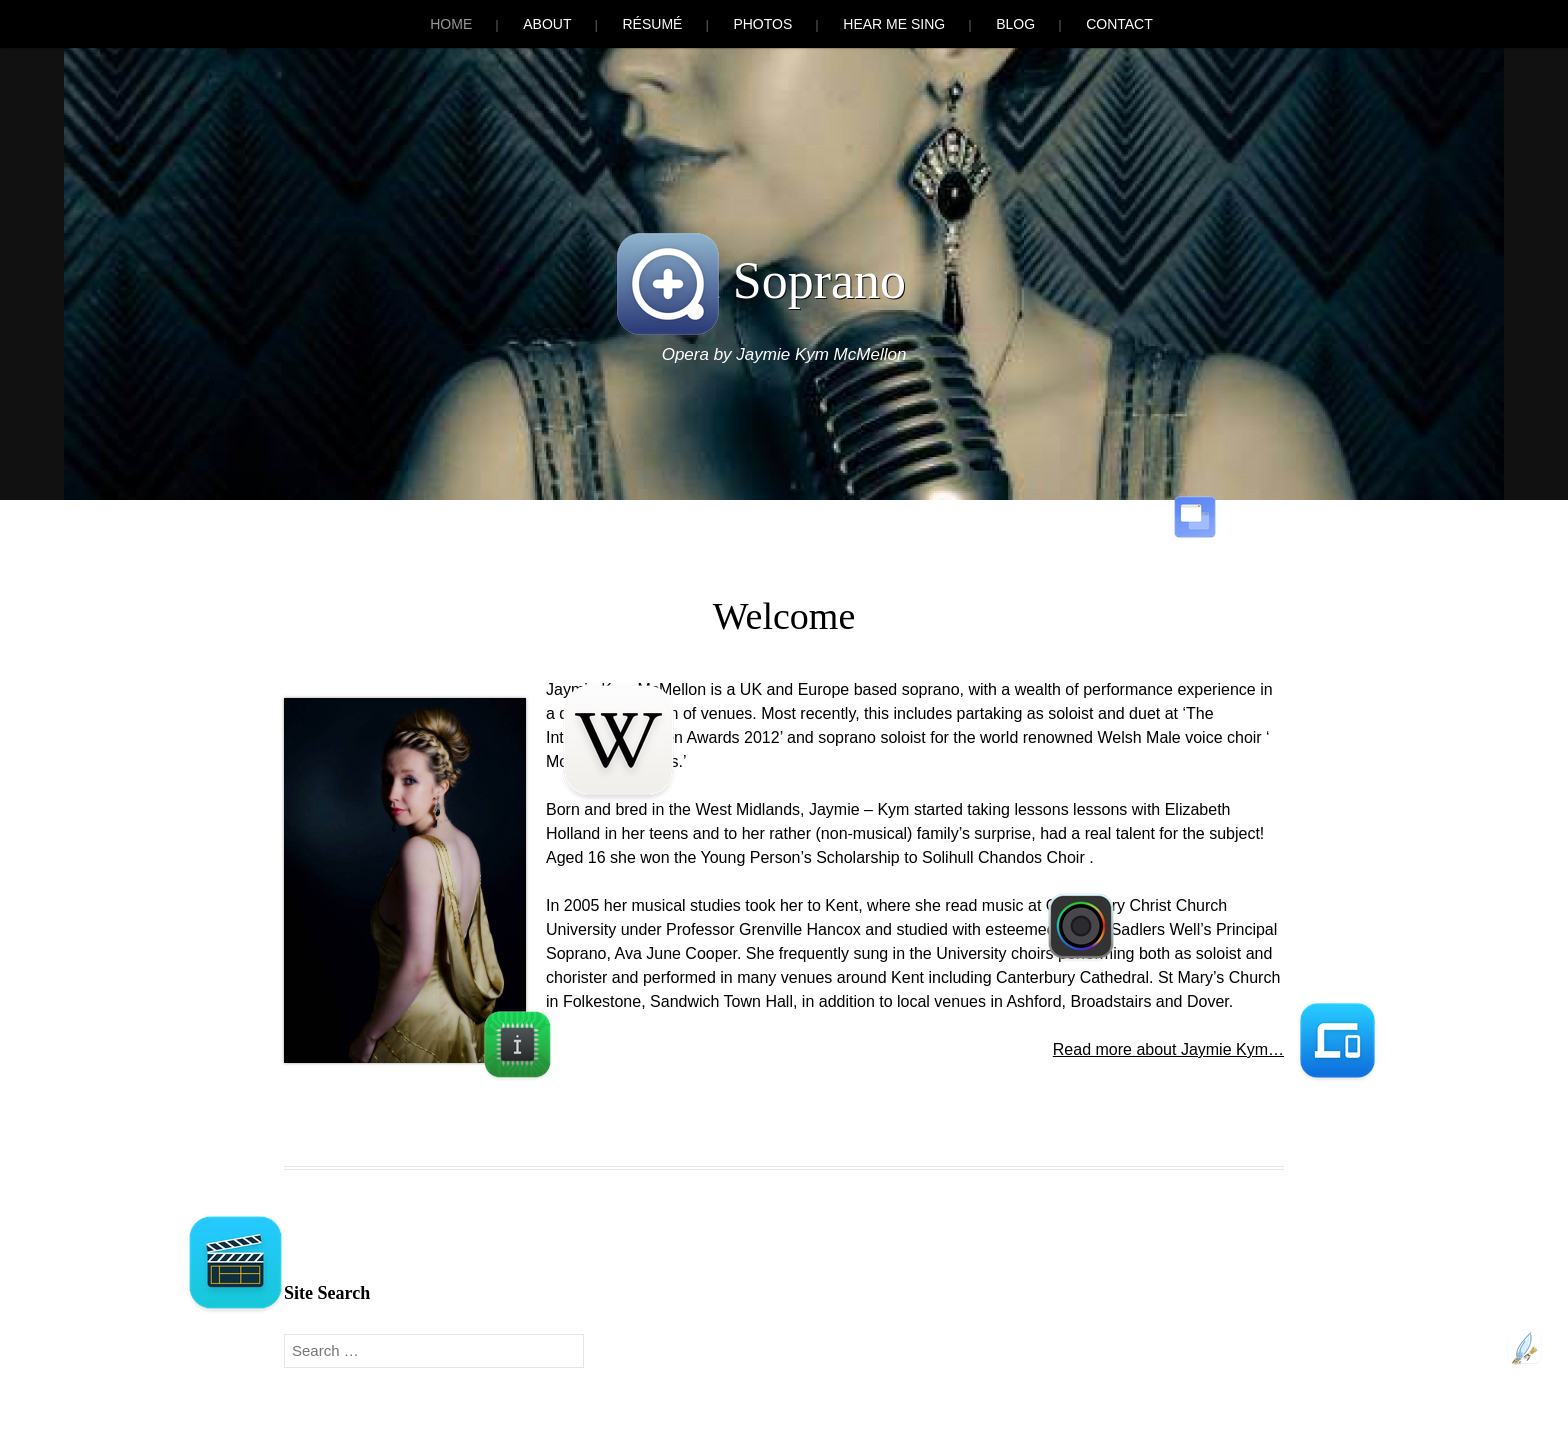 The width and height of the screenshot is (1568, 1448). I want to click on connect and sync devices with zorin connect, so click(1337, 1040).